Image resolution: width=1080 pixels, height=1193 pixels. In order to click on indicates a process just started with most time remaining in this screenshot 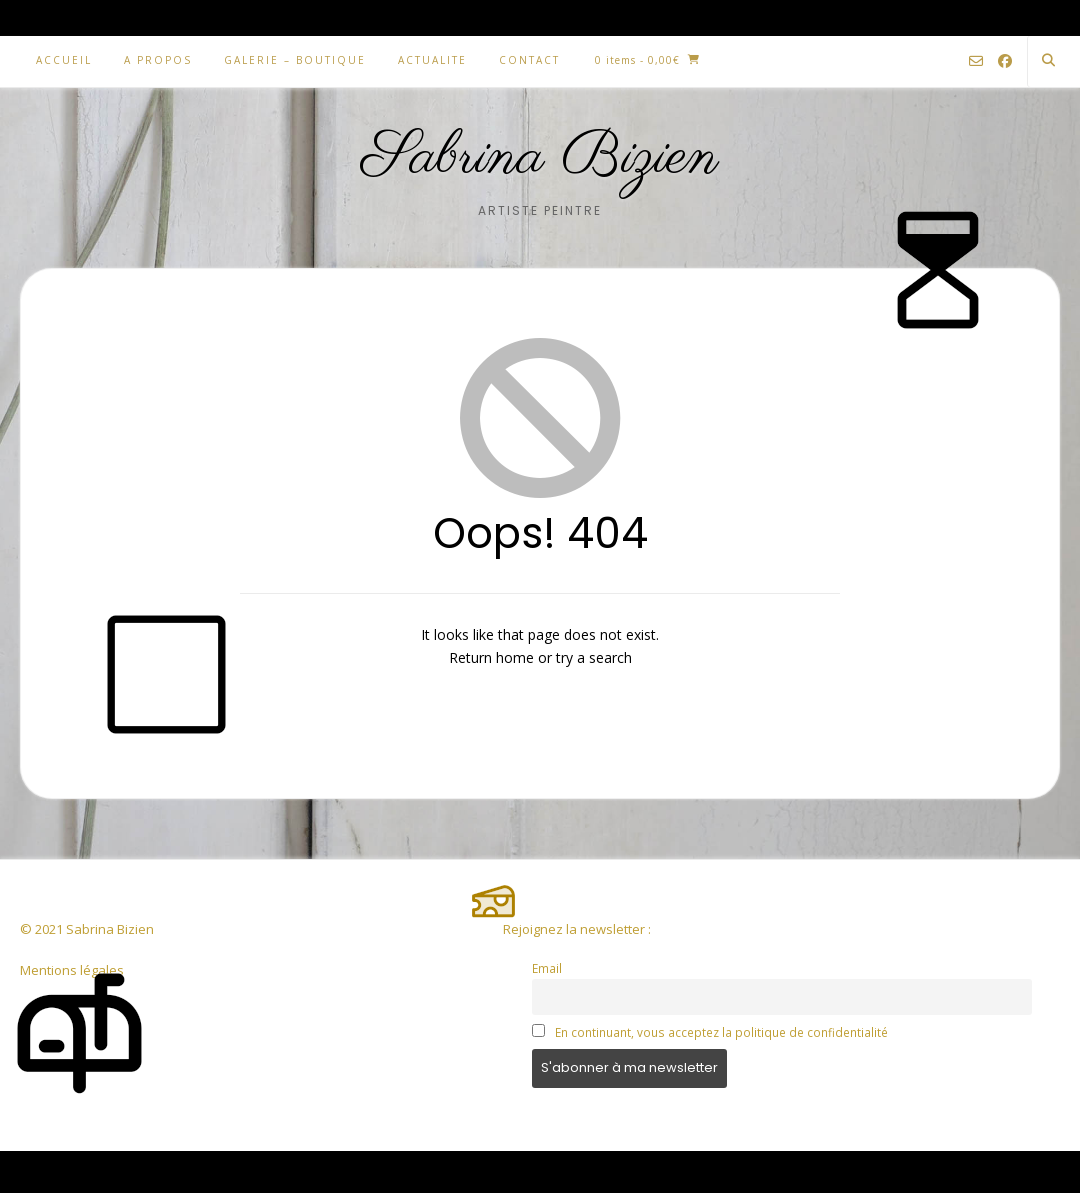, I will do `click(938, 270)`.